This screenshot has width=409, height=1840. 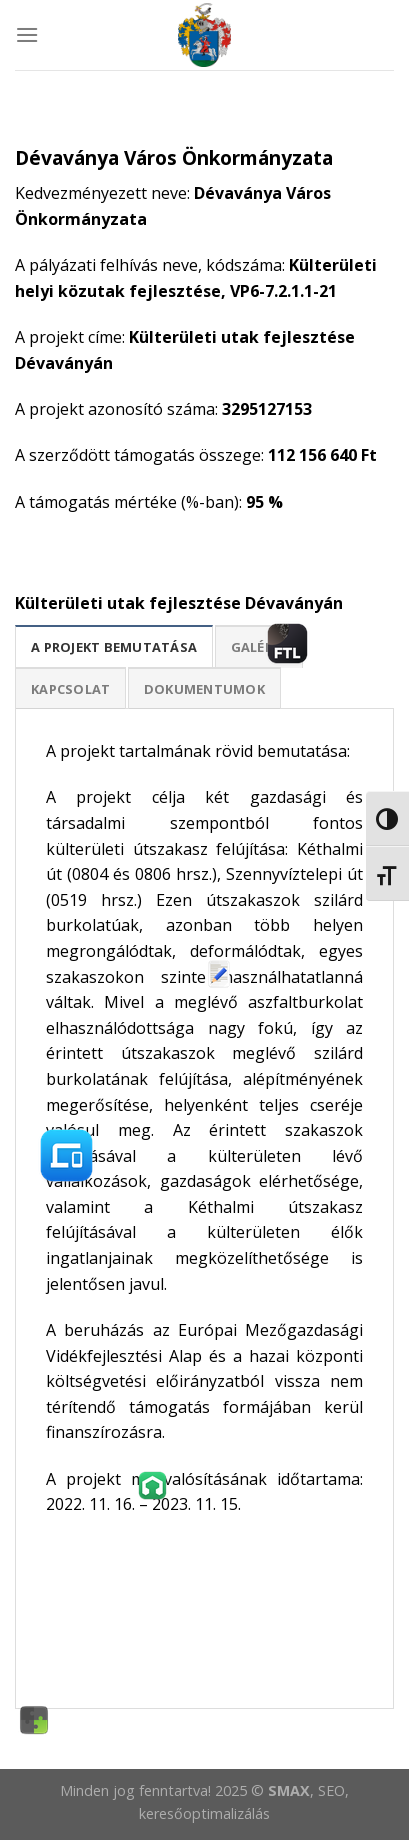 What do you see at coordinates (287, 643) in the screenshot?
I see `launch FTL: Faster Than Light game` at bounding box center [287, 643].